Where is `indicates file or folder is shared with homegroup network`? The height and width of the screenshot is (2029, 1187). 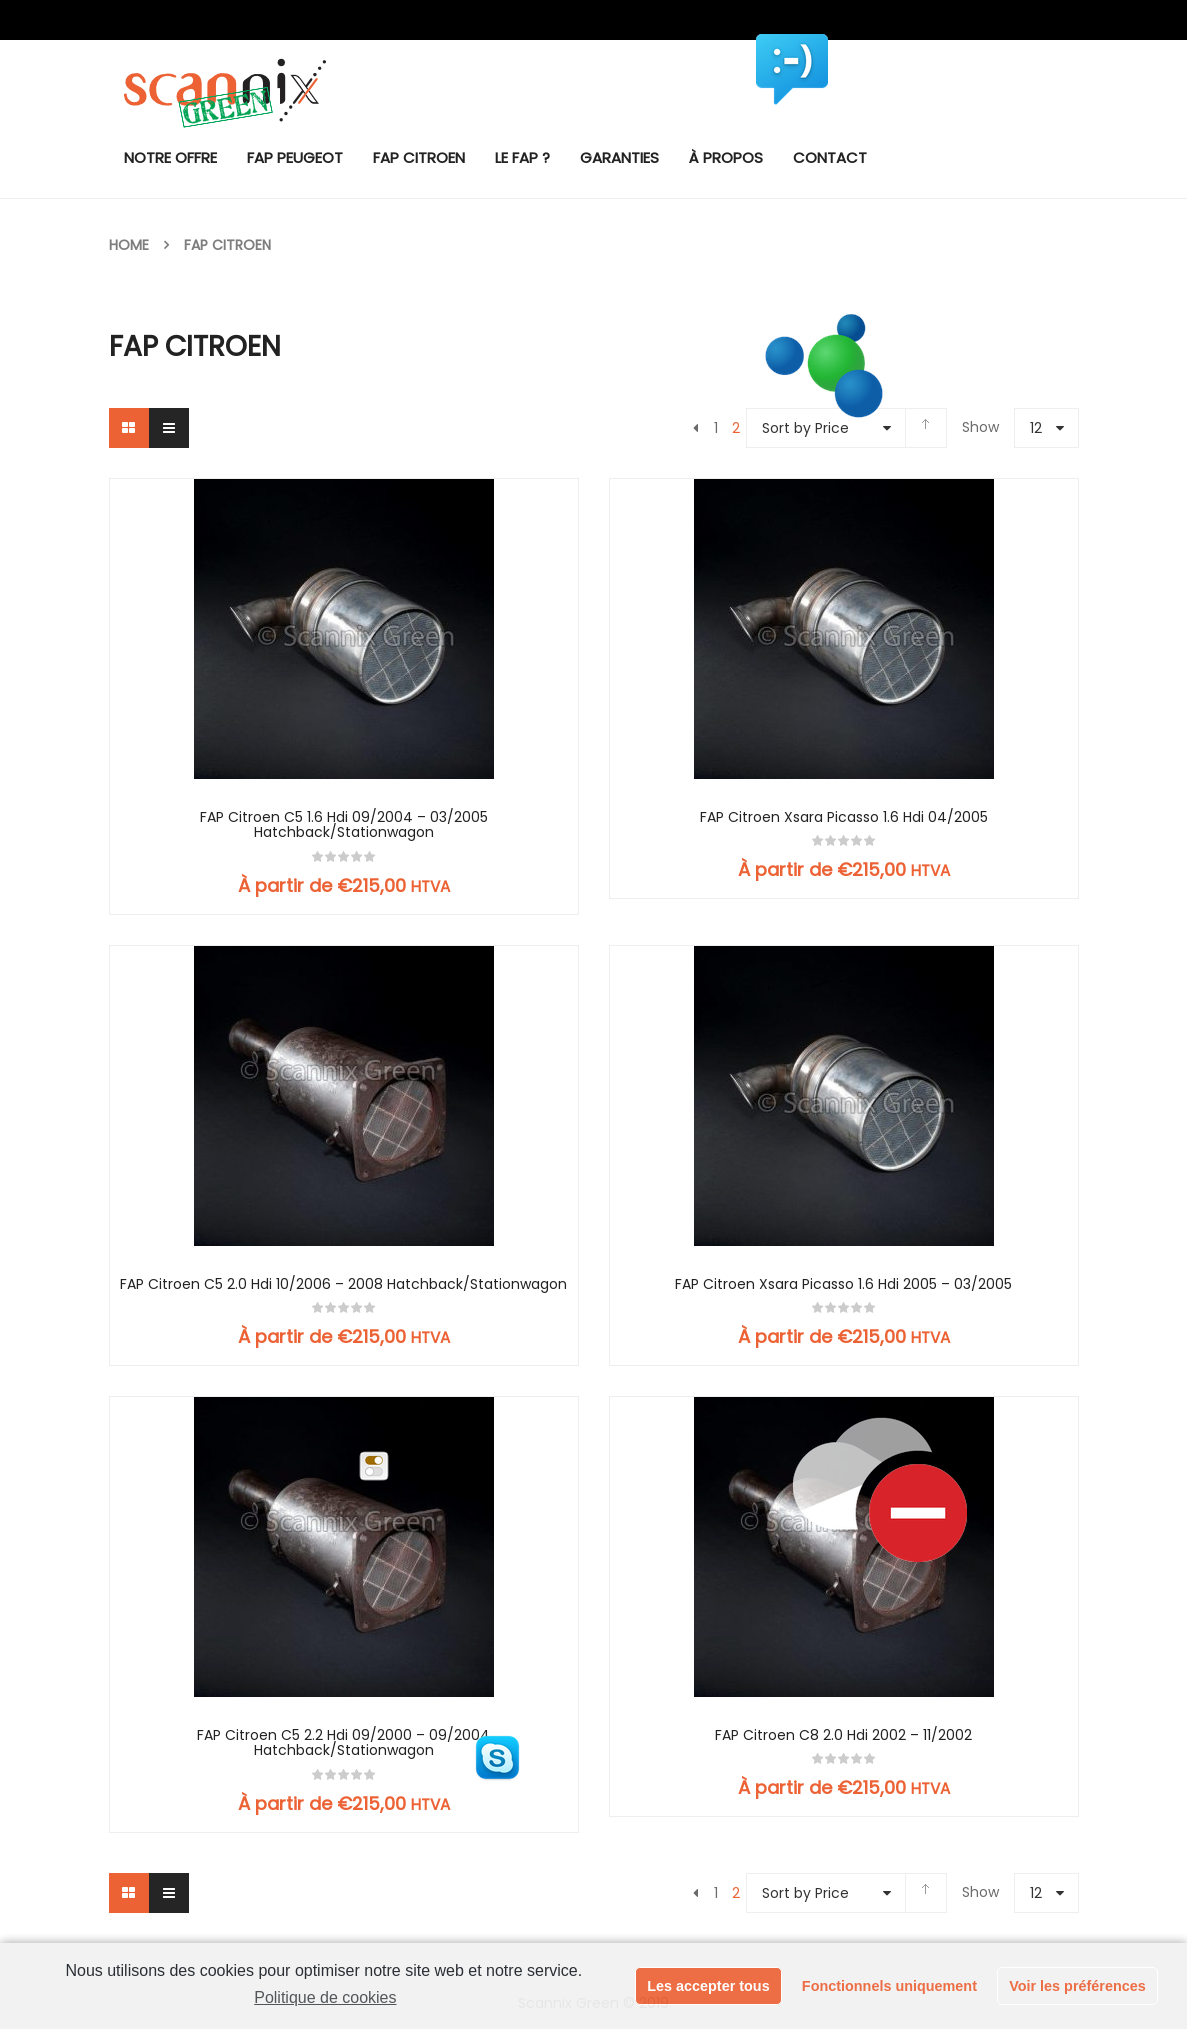
indicates file or folder is shared with homegroup network is located at coordinates (824, 367).